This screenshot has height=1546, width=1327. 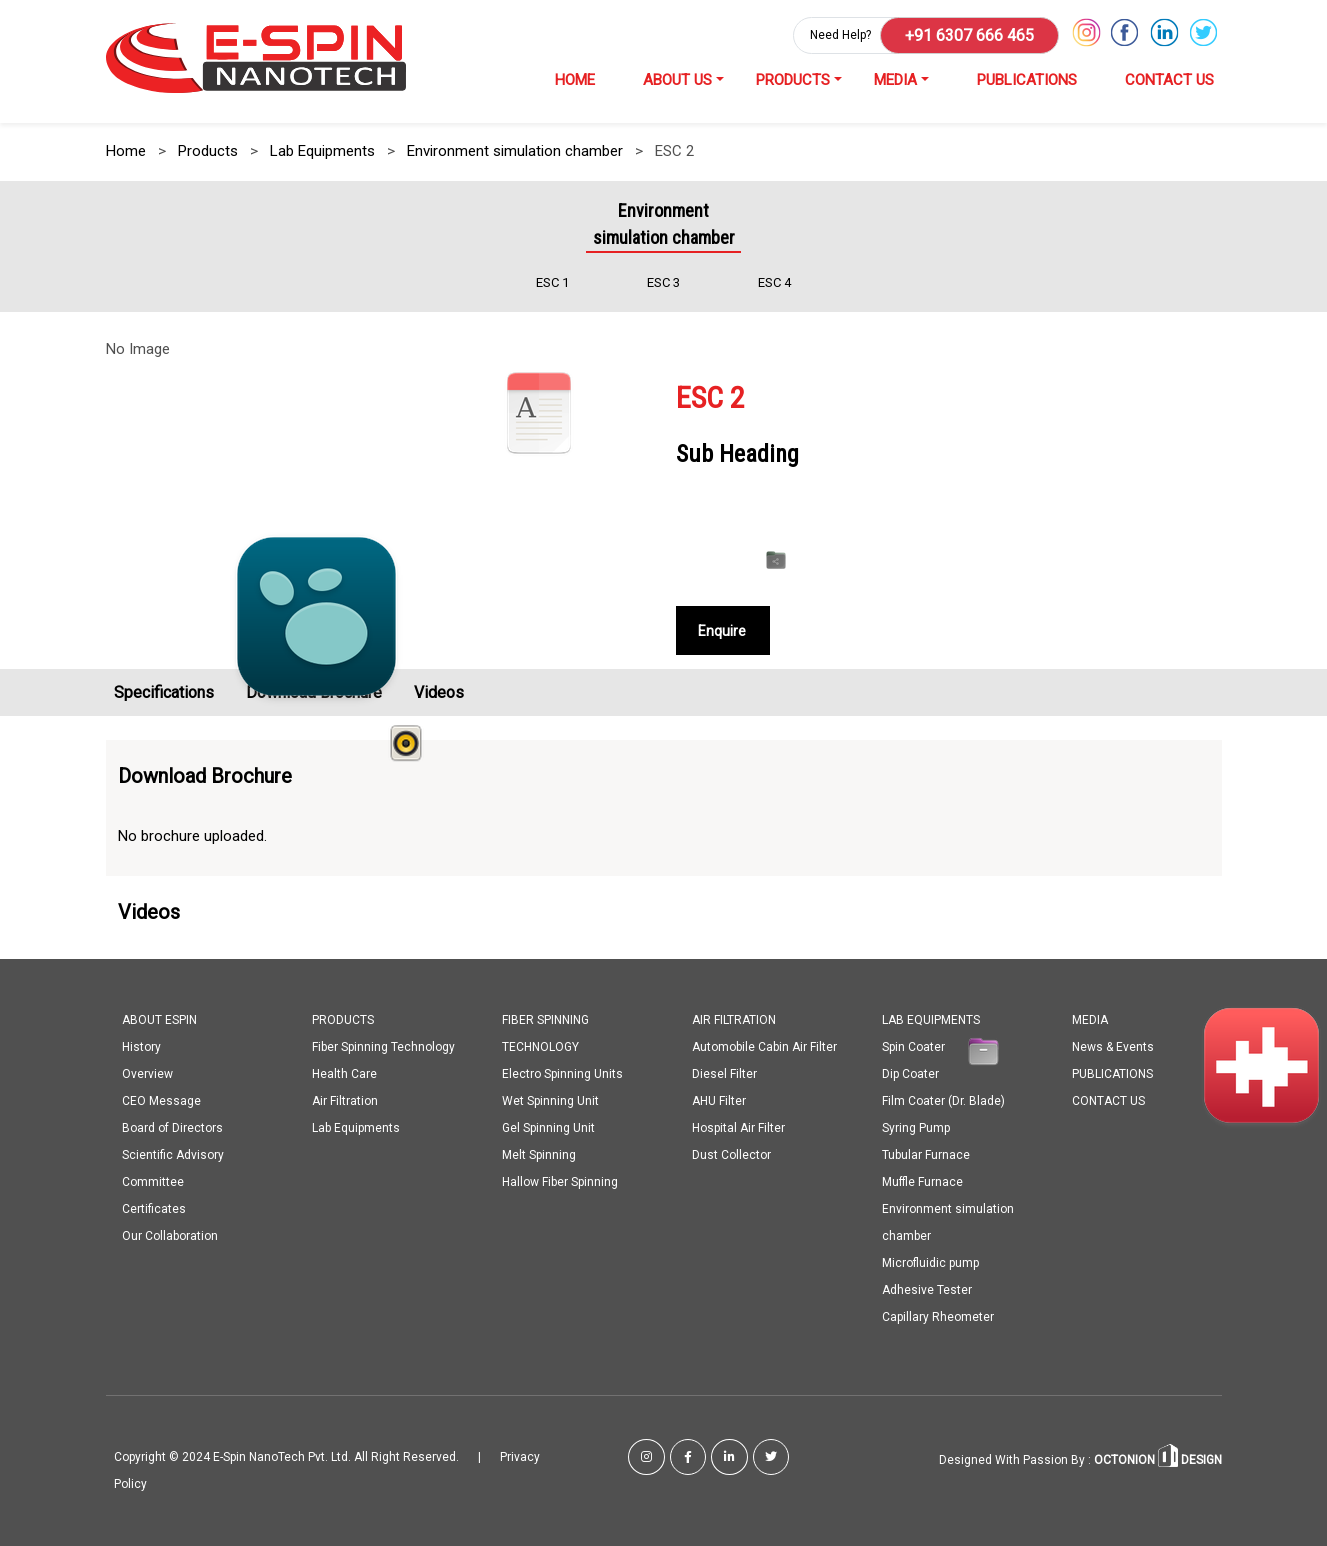 I want to click on open Rhythmbox music player, so click(x=406, y=743).